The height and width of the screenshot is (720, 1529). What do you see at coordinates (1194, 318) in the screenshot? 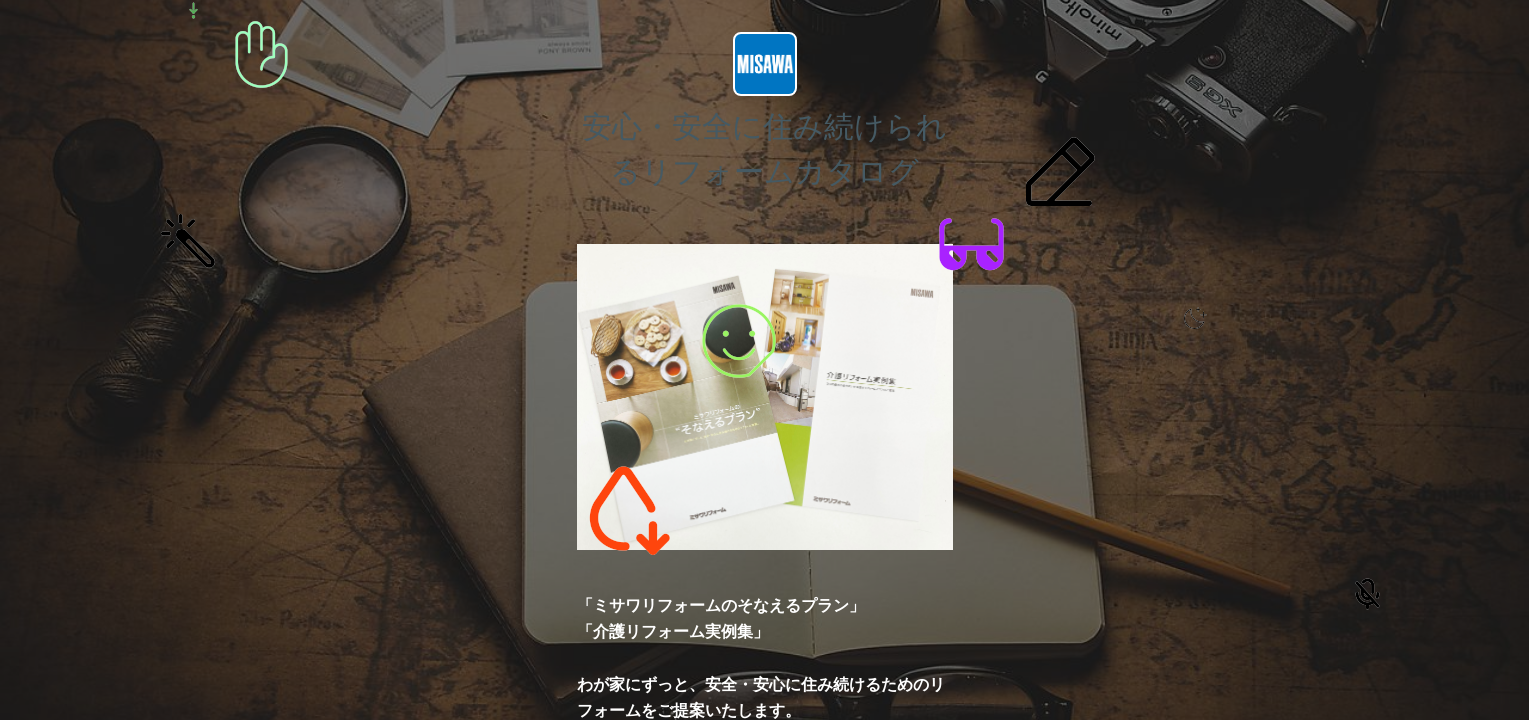
I see `enable dark mode or night theme` at bounding box center [1194, 318].